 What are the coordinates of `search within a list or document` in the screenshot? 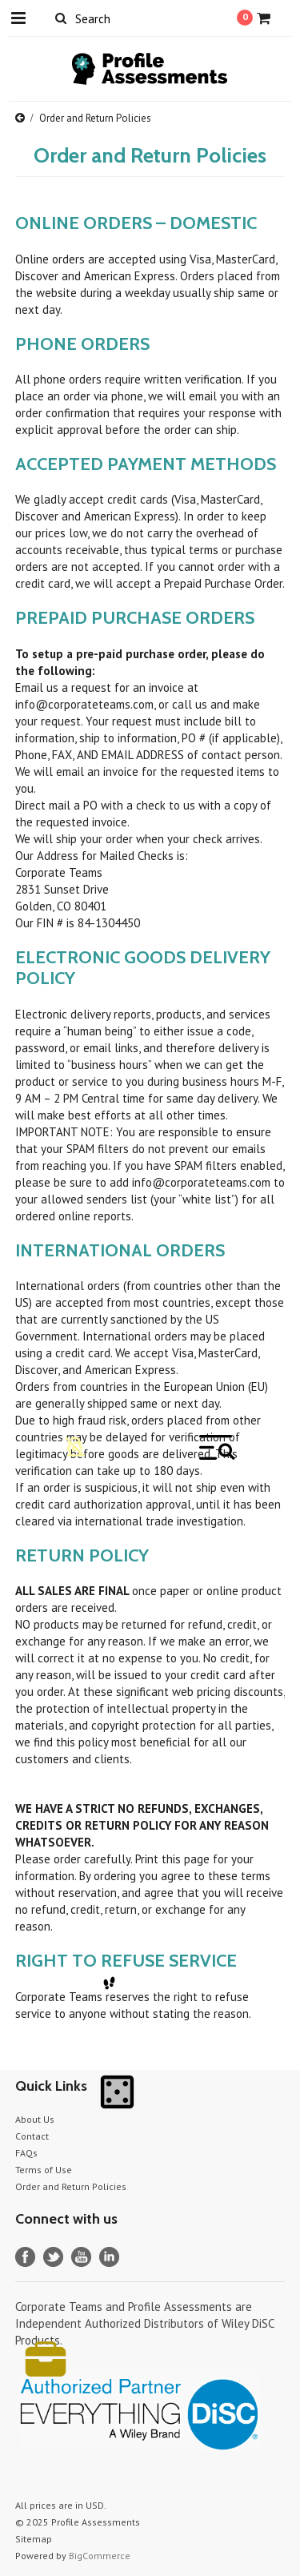 It's located at (215, 1447).